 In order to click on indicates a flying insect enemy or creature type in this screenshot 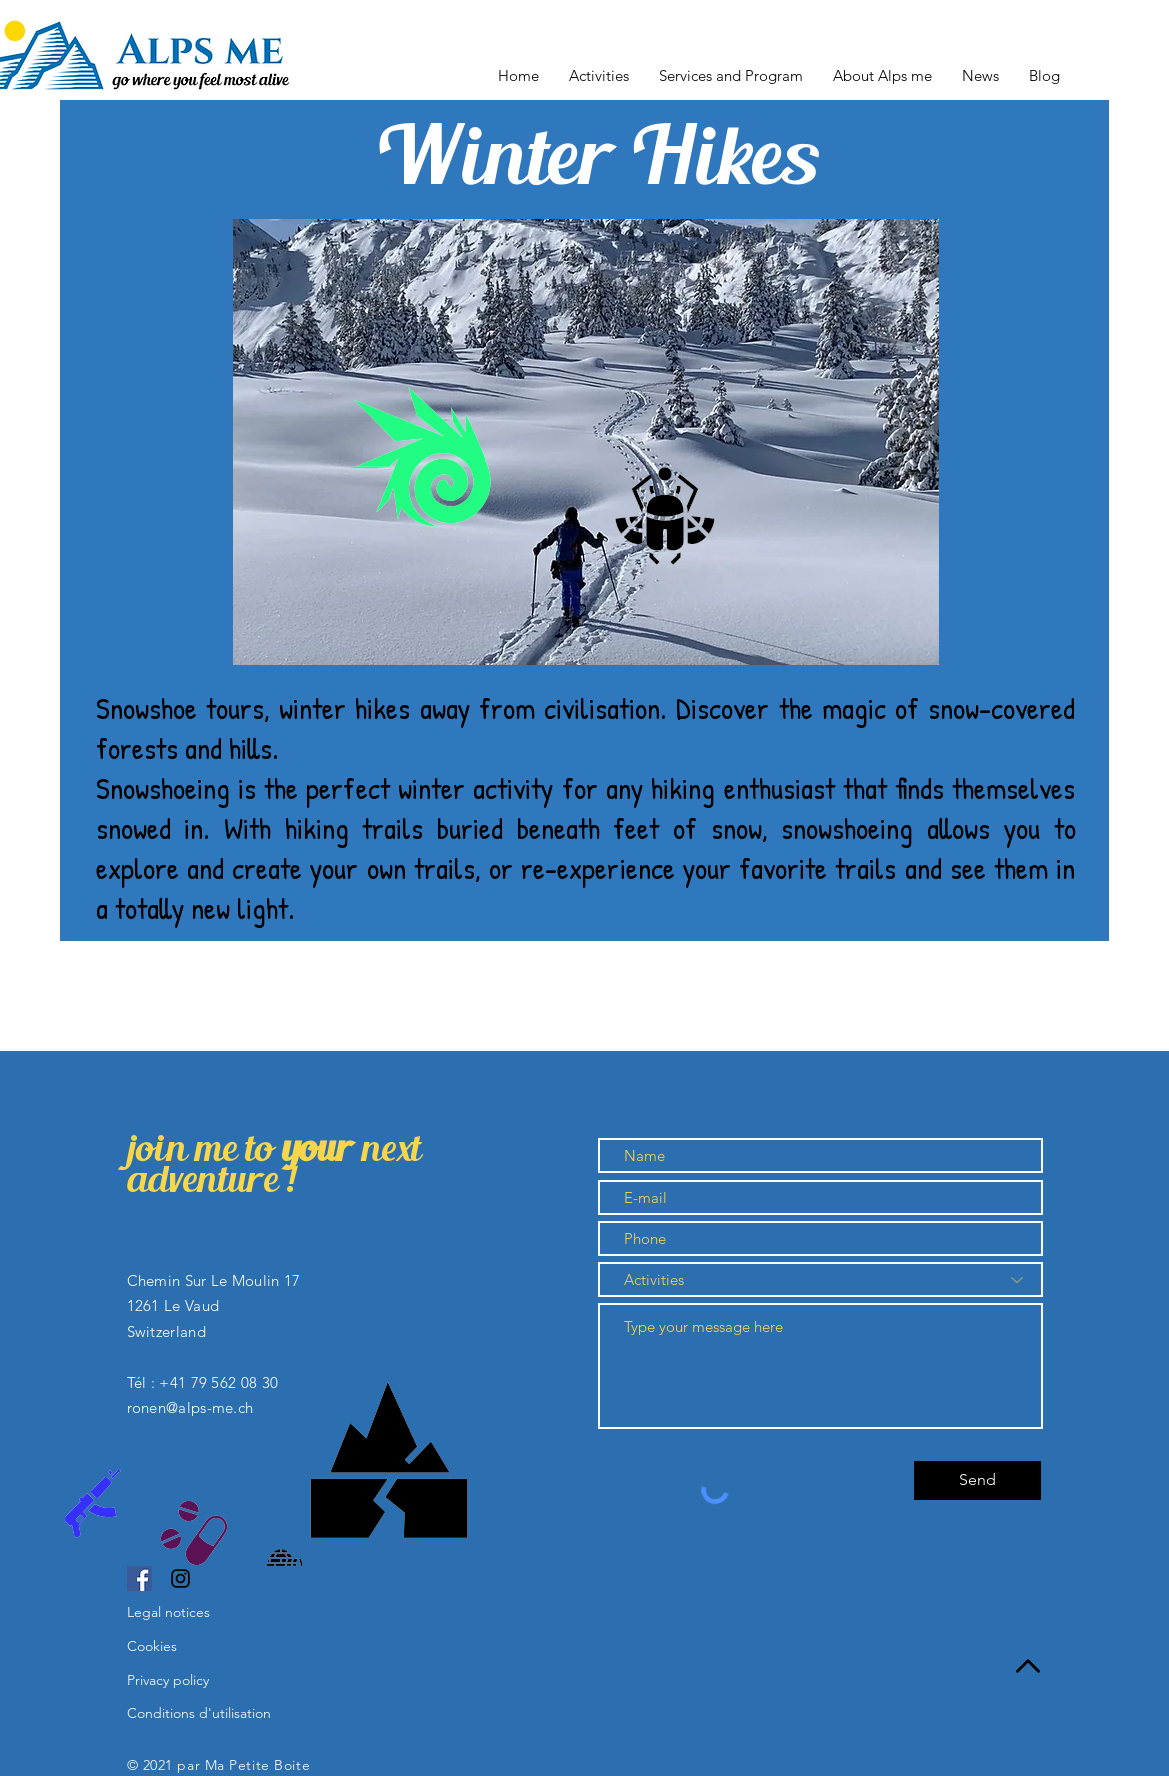, I will do `click(665, 516)`.